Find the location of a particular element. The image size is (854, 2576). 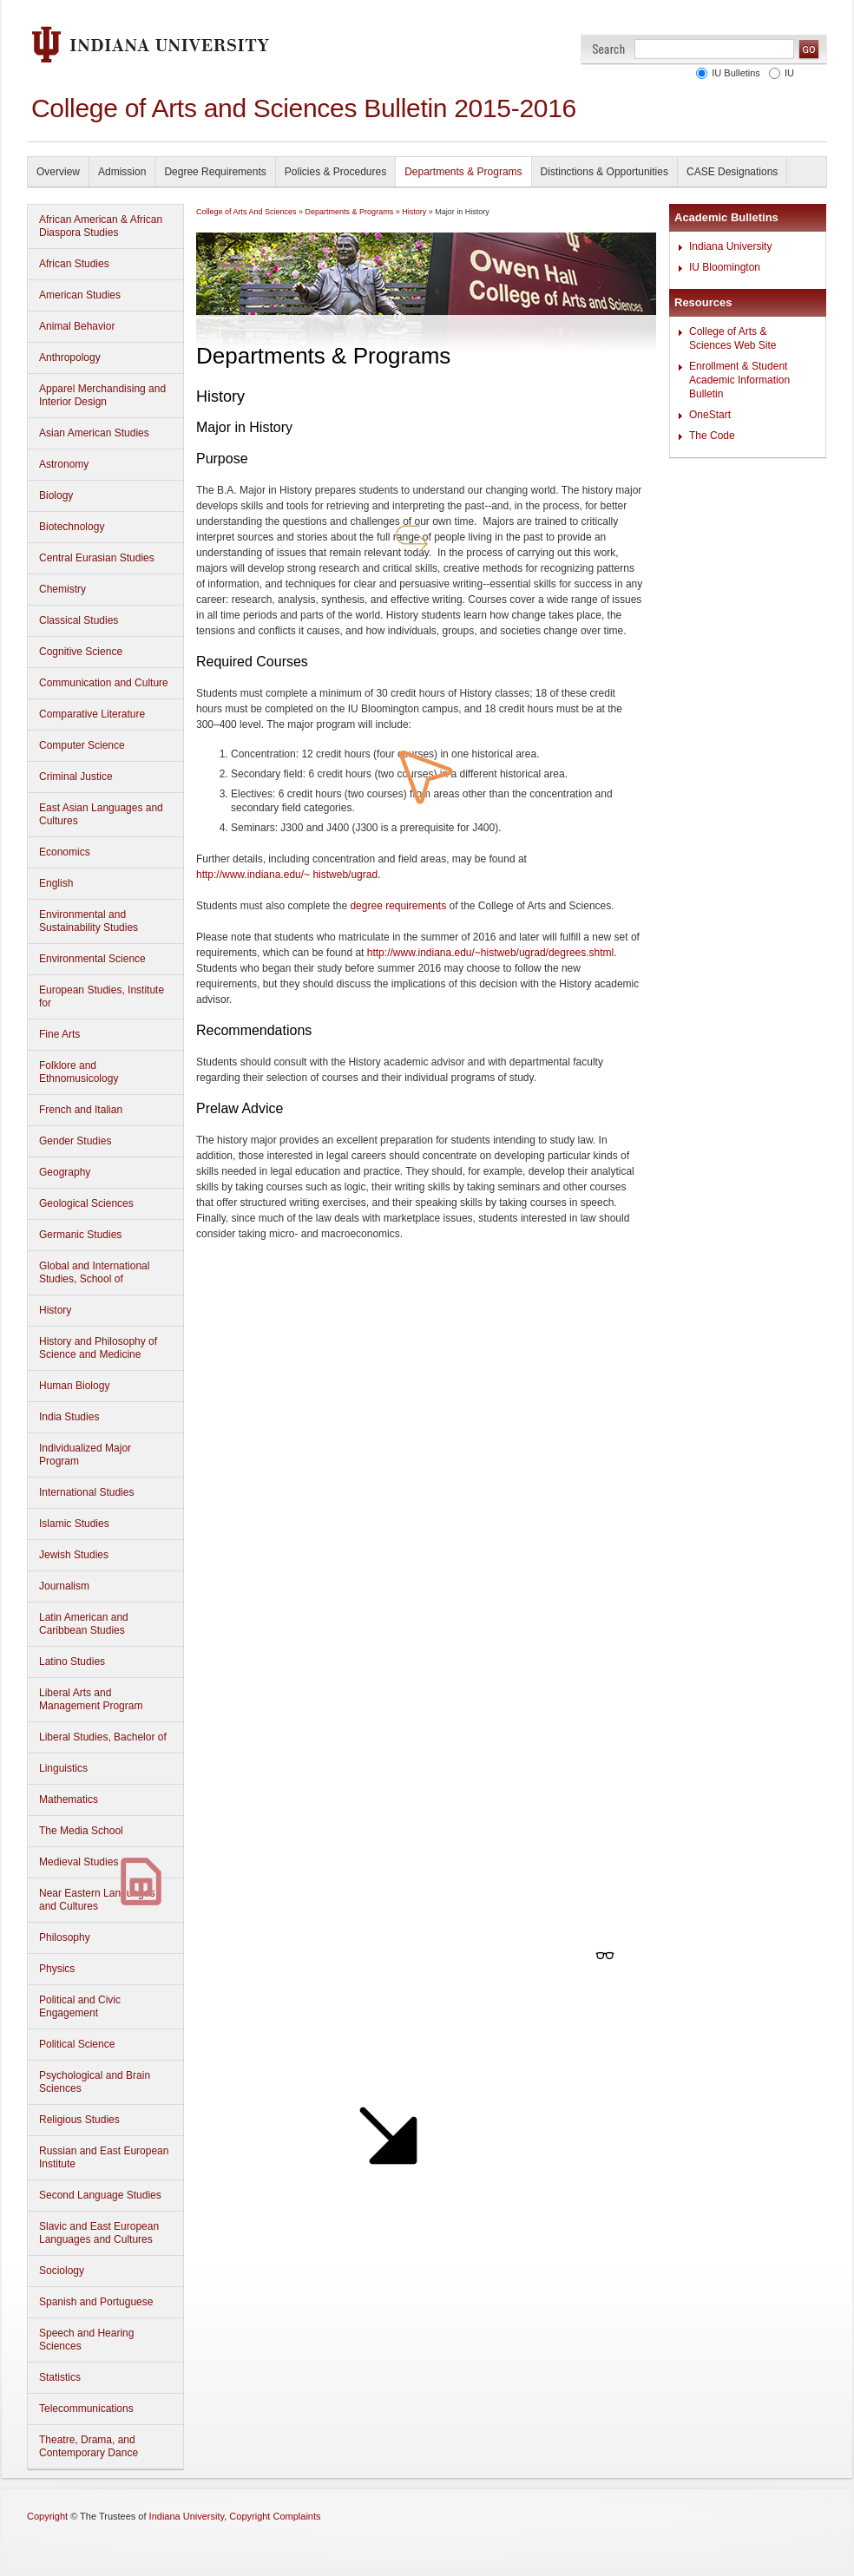

manage sim card settings is located at coordinates (141, 1881).